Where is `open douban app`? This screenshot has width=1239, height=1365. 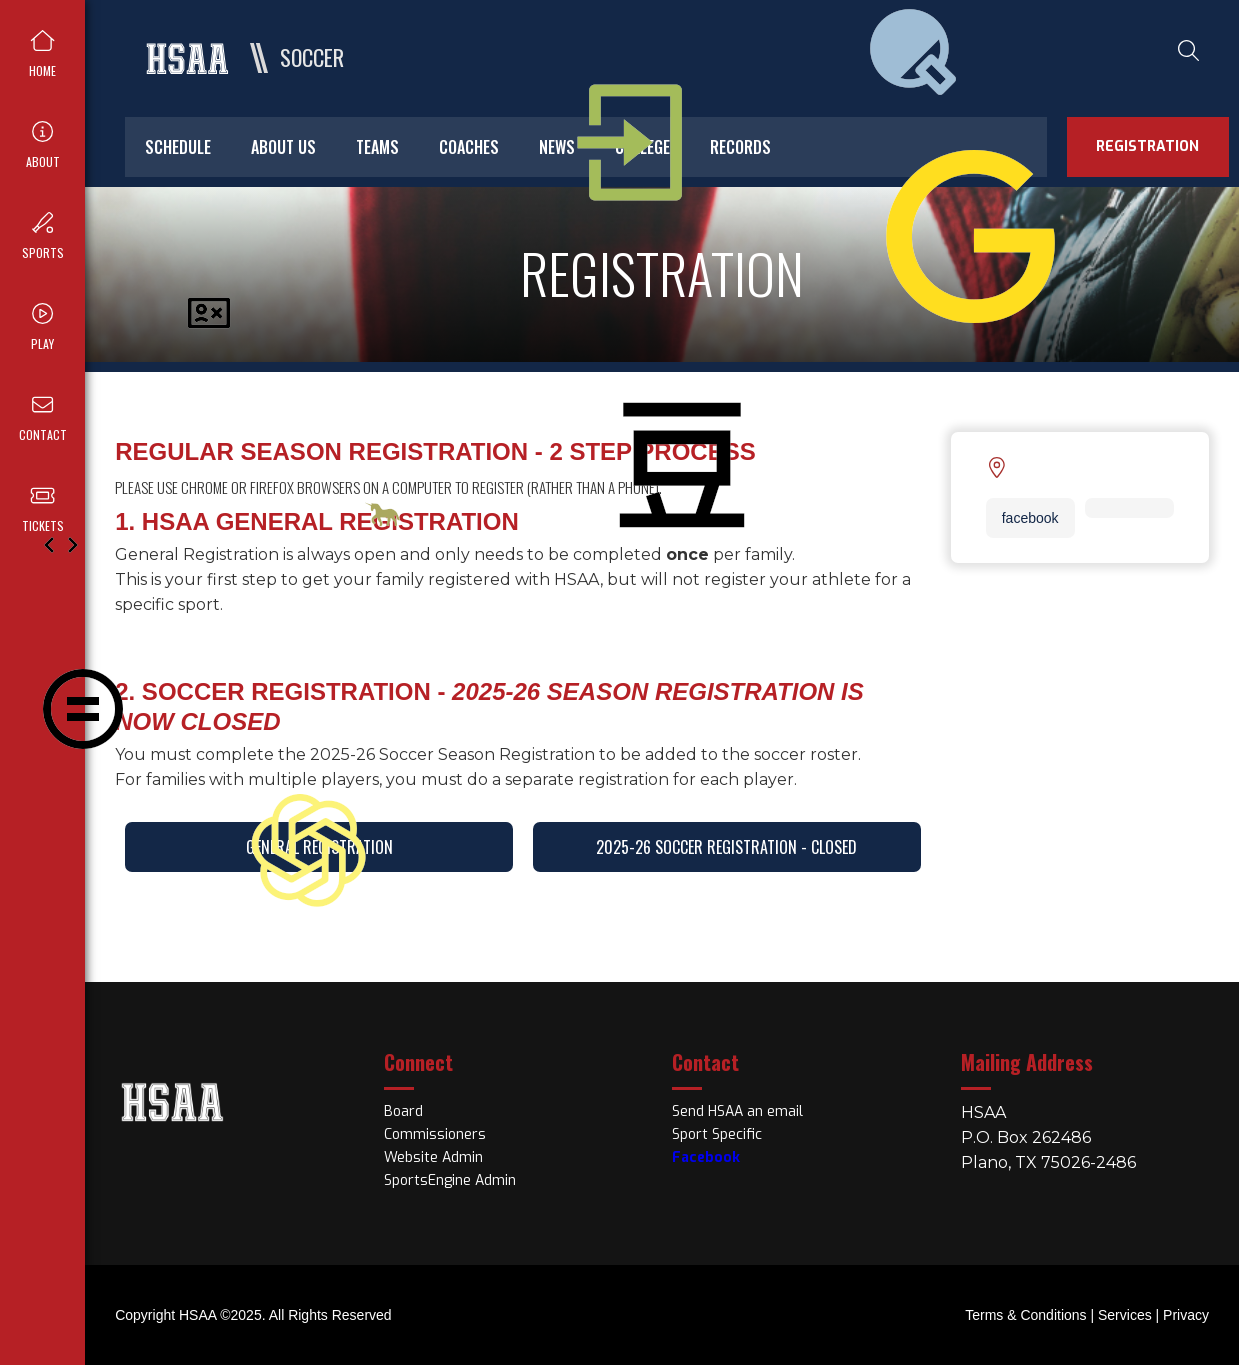
open douban app is located at coordinates (682, 465).